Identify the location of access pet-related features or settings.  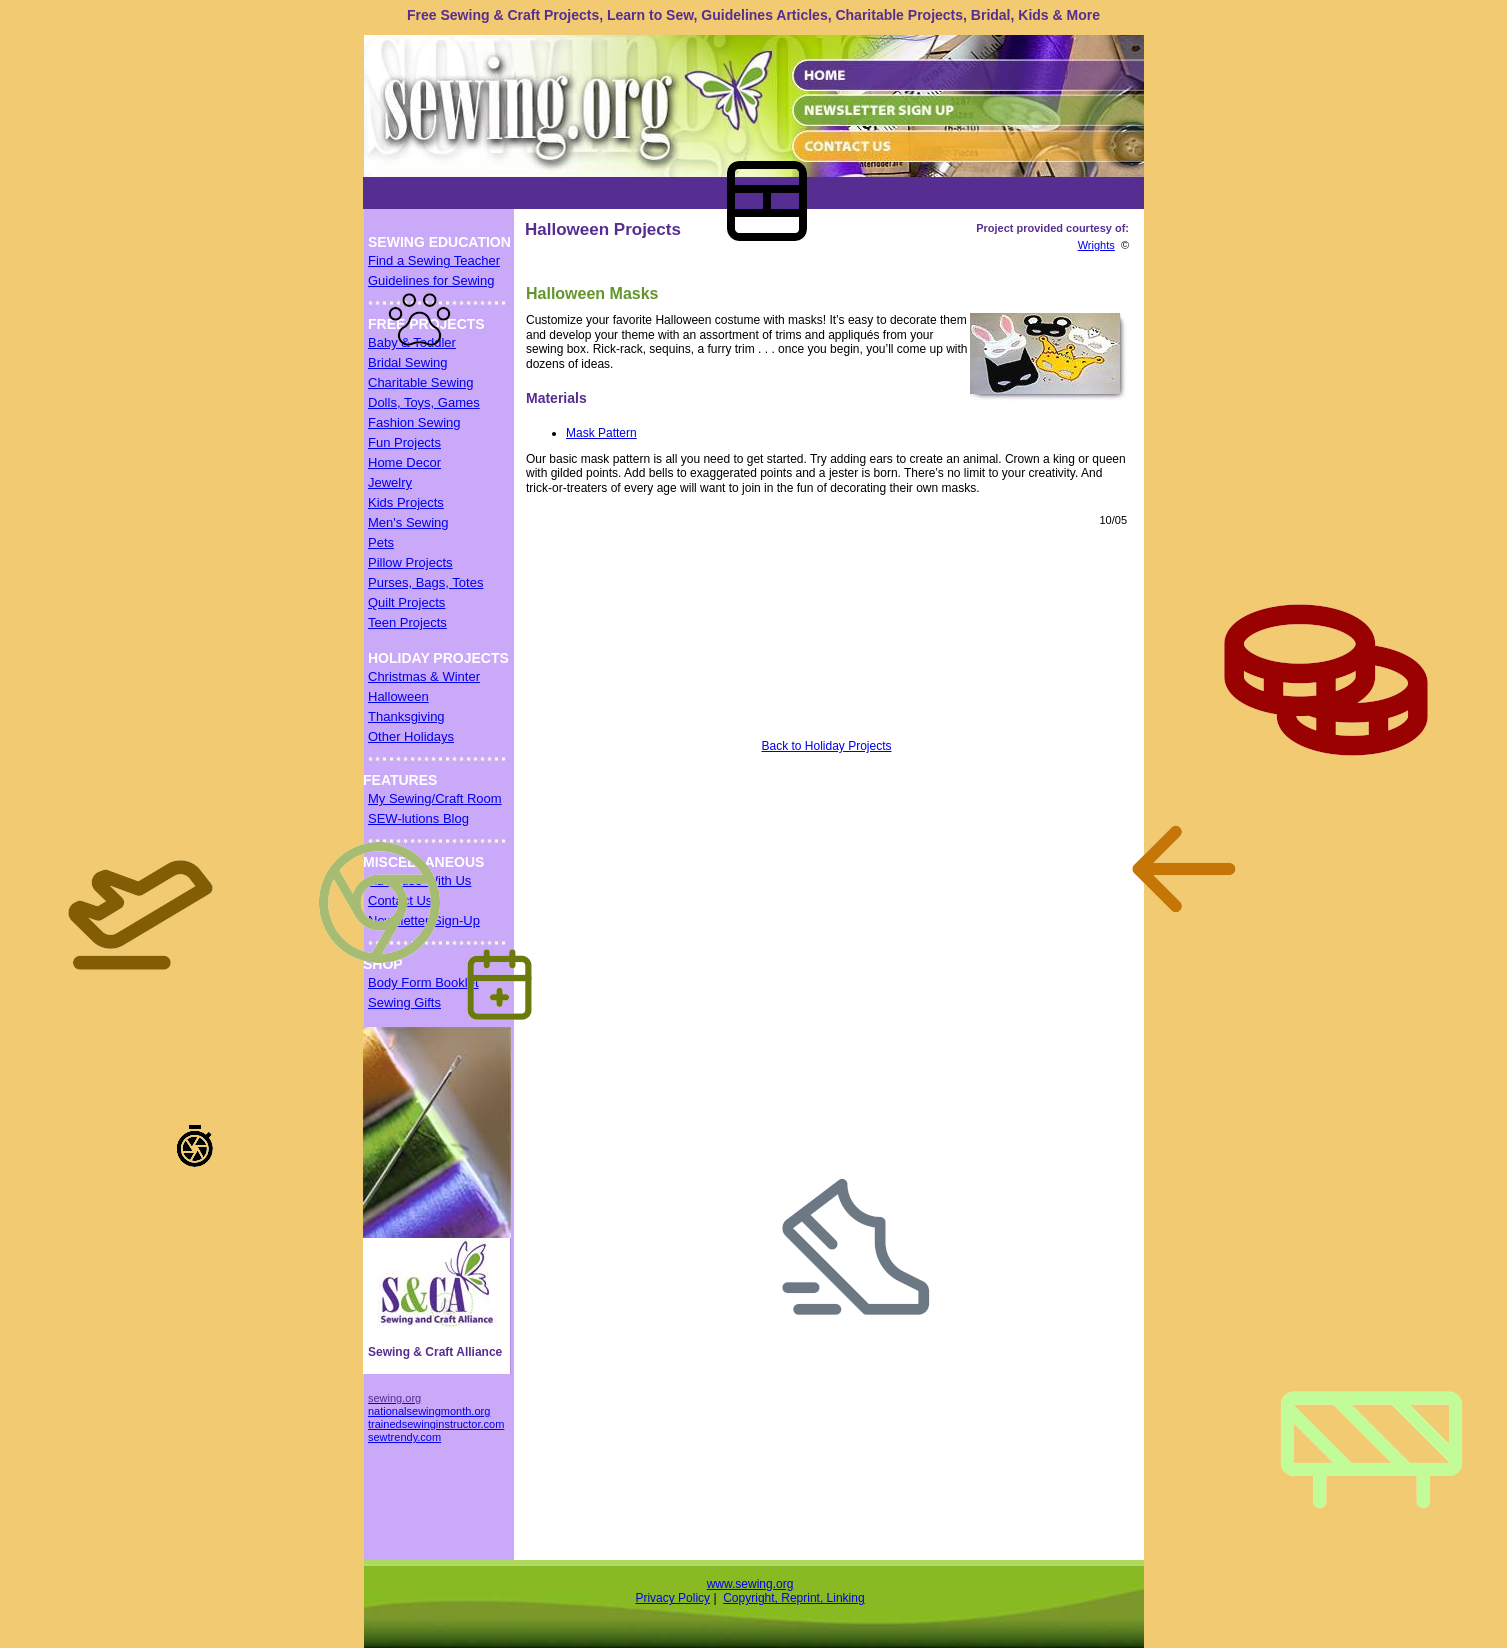
(419, 319).